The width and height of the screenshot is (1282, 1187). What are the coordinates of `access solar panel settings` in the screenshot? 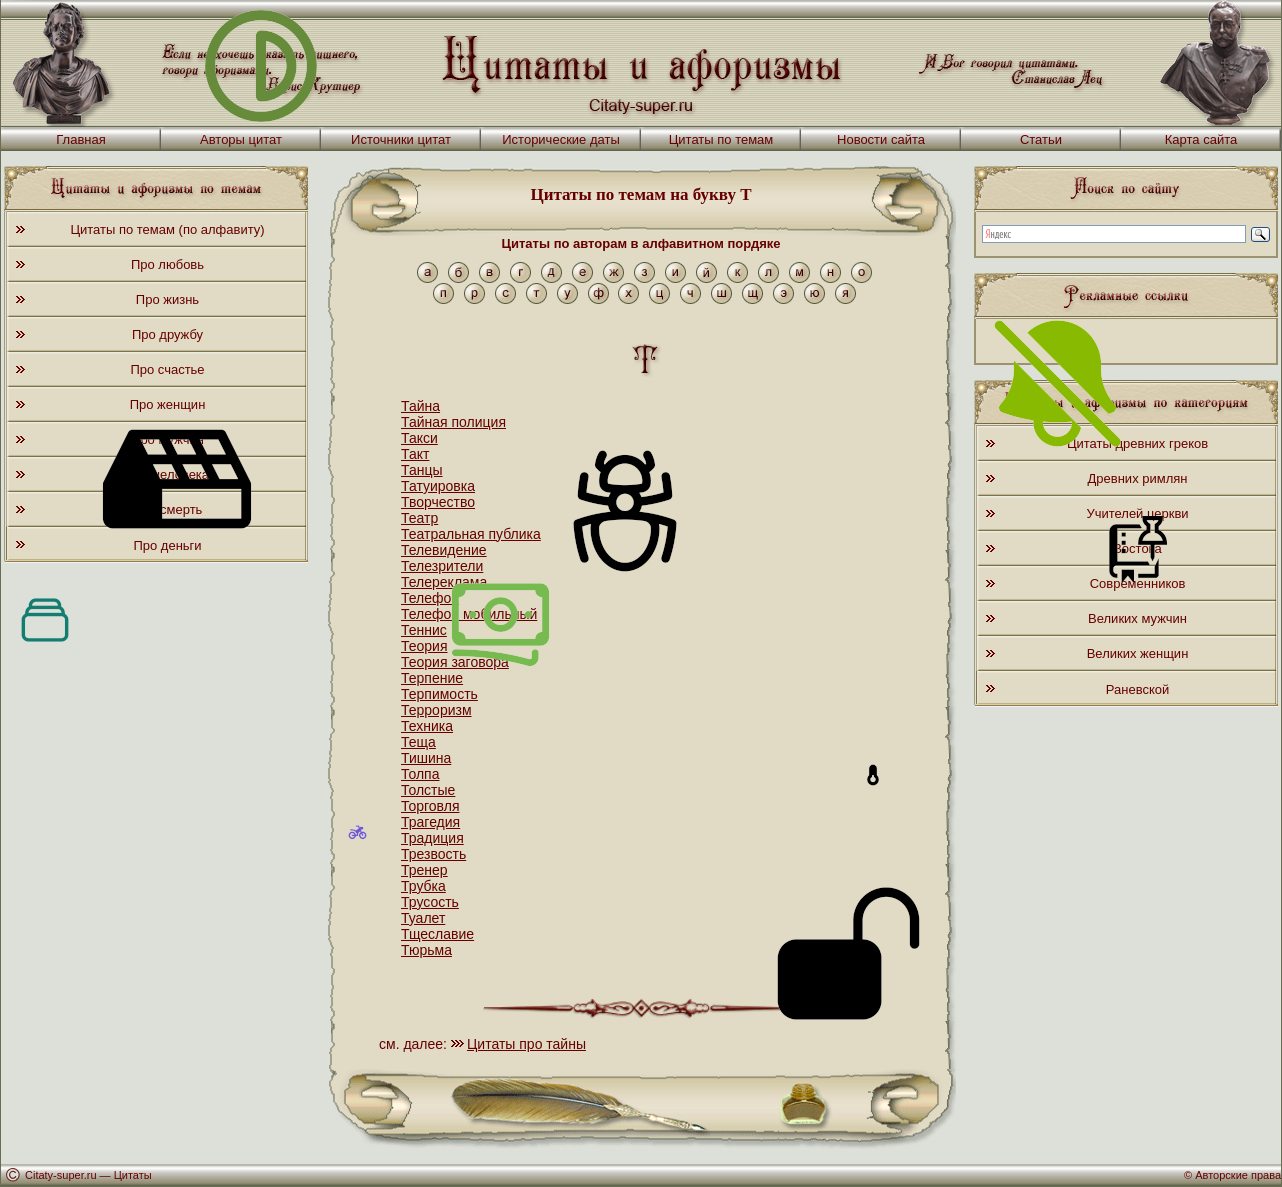 It's located at (177, 484).